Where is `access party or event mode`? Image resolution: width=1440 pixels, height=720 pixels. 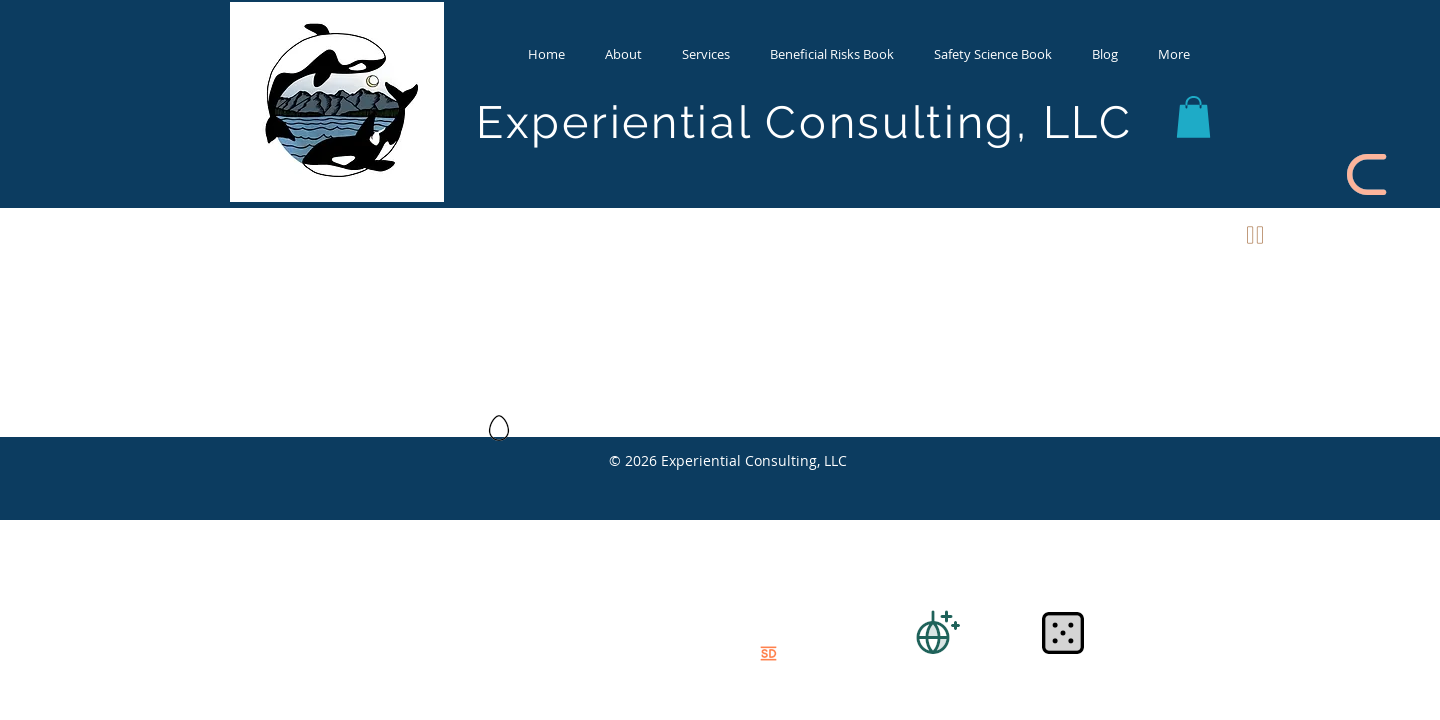 access party or event mode is located at coordinates (936, 633).